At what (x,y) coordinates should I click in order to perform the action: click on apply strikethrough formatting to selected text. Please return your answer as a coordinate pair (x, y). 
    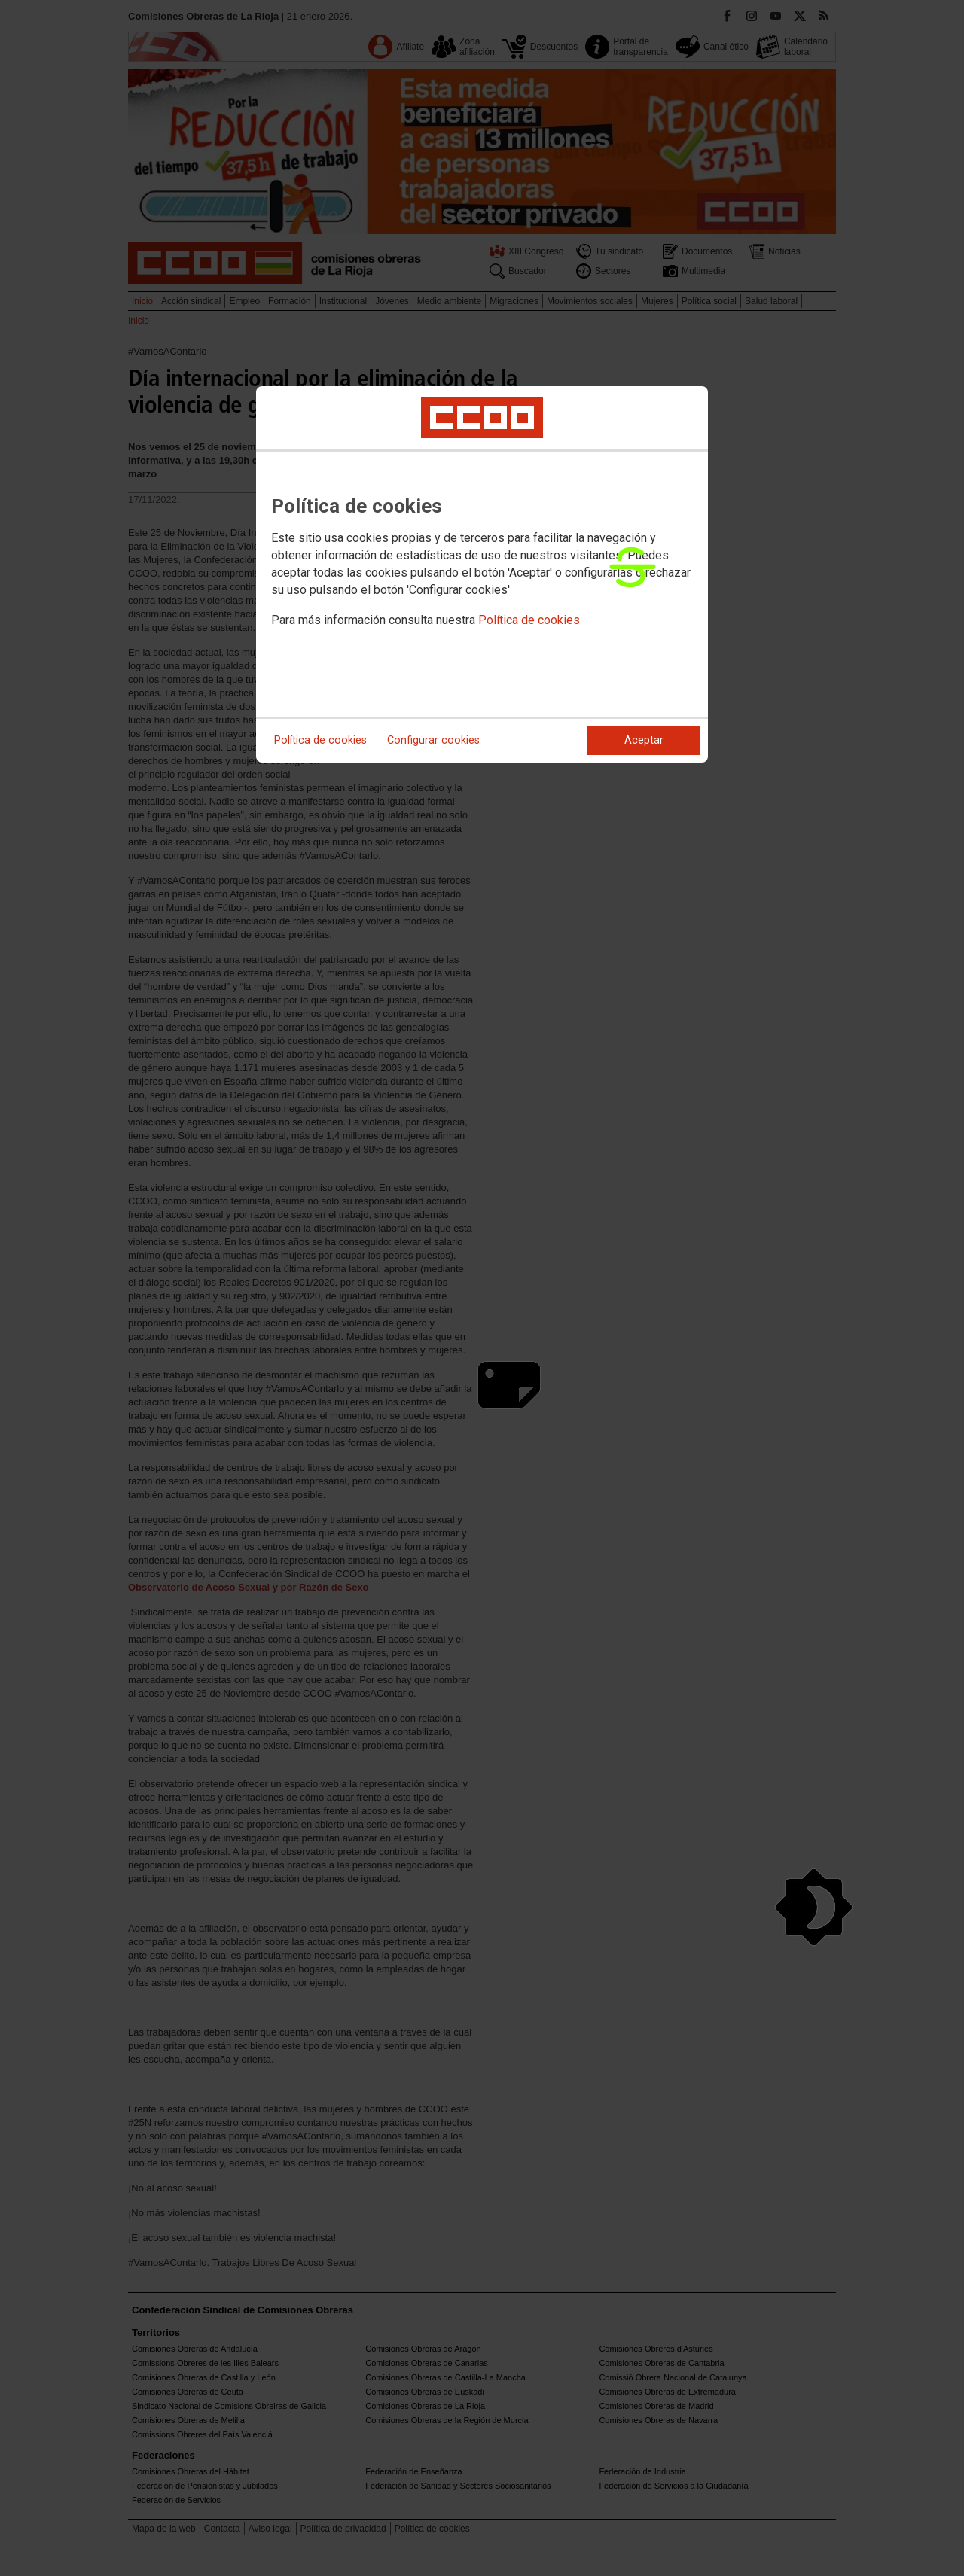
    Looking at the image, I should click on (633, 568).